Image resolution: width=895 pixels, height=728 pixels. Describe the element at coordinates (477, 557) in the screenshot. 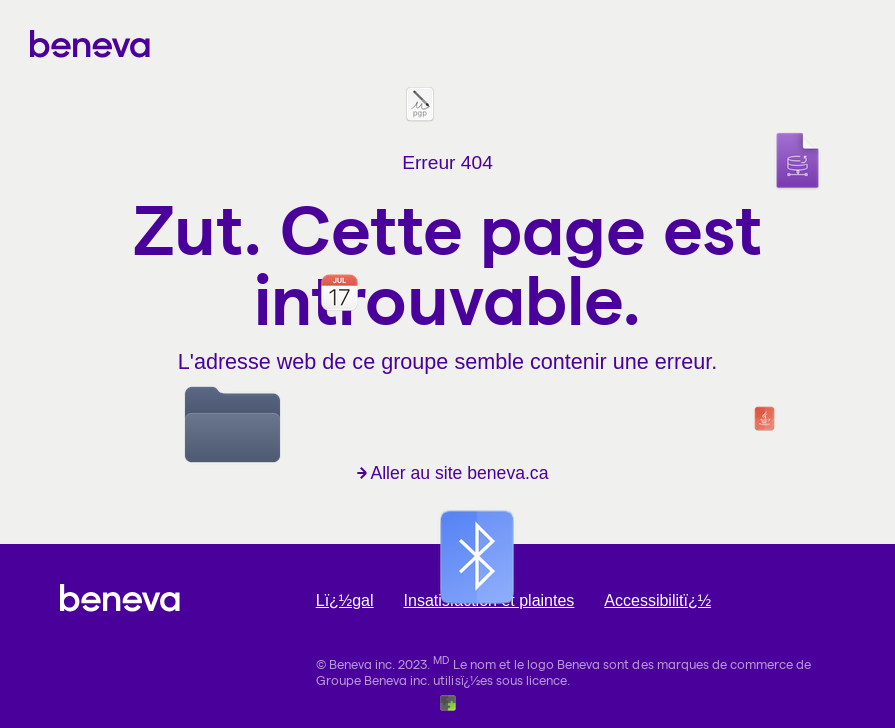

I see `access bluetooth settings` at that location.